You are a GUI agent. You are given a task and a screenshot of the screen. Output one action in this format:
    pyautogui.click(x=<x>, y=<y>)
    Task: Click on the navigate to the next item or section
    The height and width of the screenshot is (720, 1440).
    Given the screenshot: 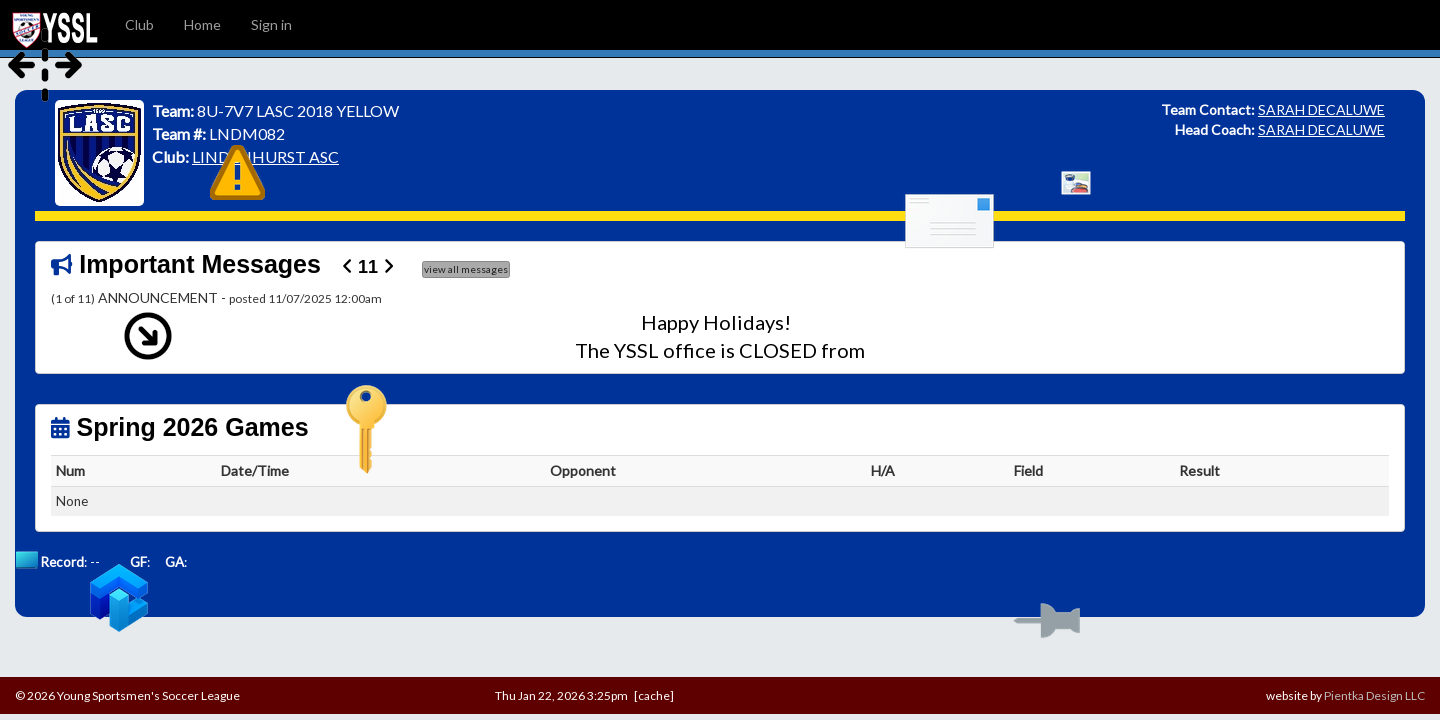 What is the action you would take?
    pyautogui.click(x=148, y=336)
    